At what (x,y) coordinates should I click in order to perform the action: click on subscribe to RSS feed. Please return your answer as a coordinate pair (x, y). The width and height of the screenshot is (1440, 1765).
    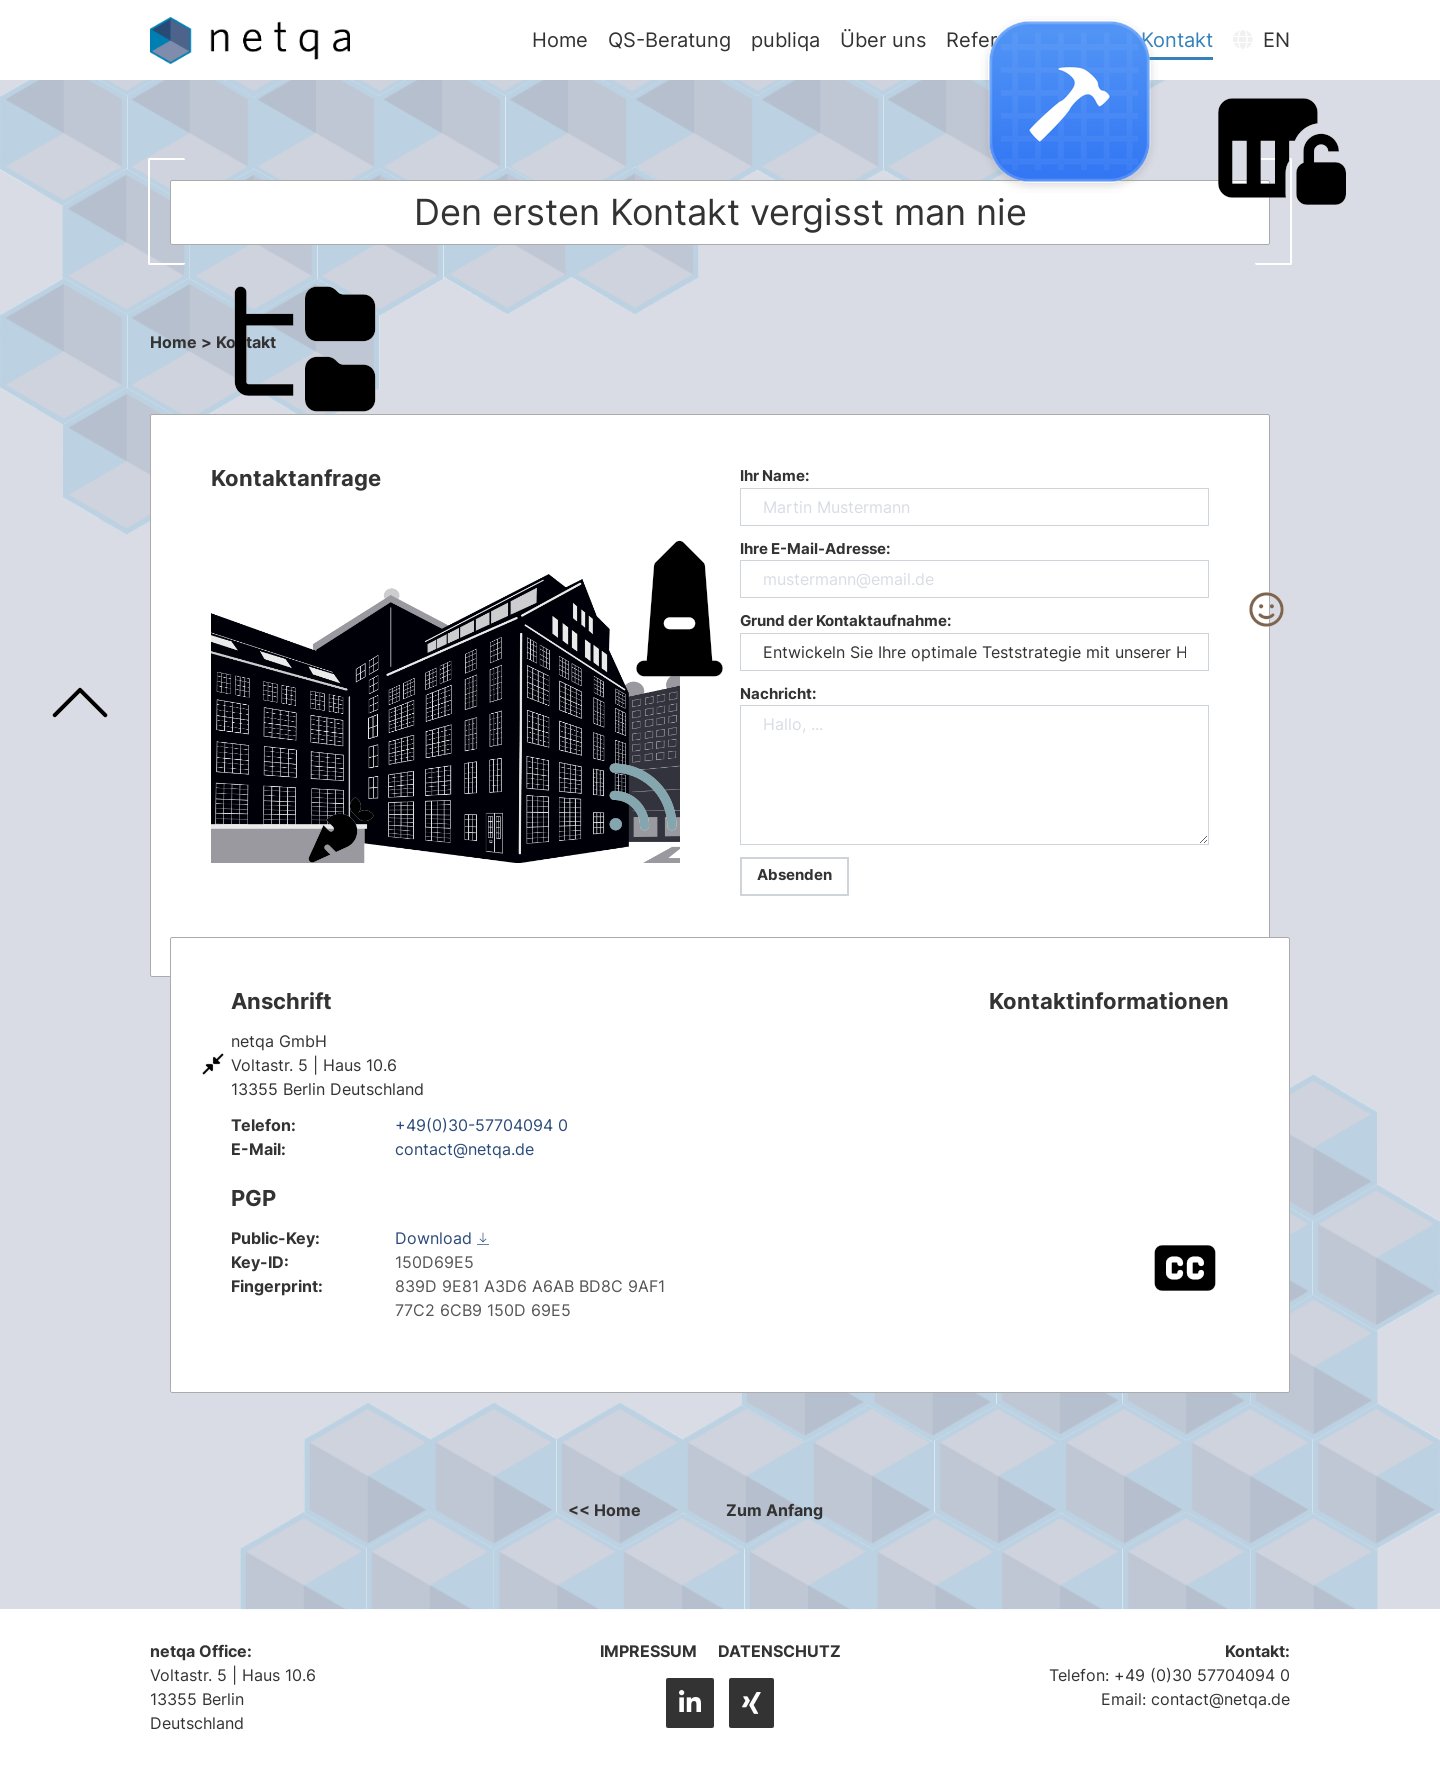
    Looking at the image, I should click on (638, 801).